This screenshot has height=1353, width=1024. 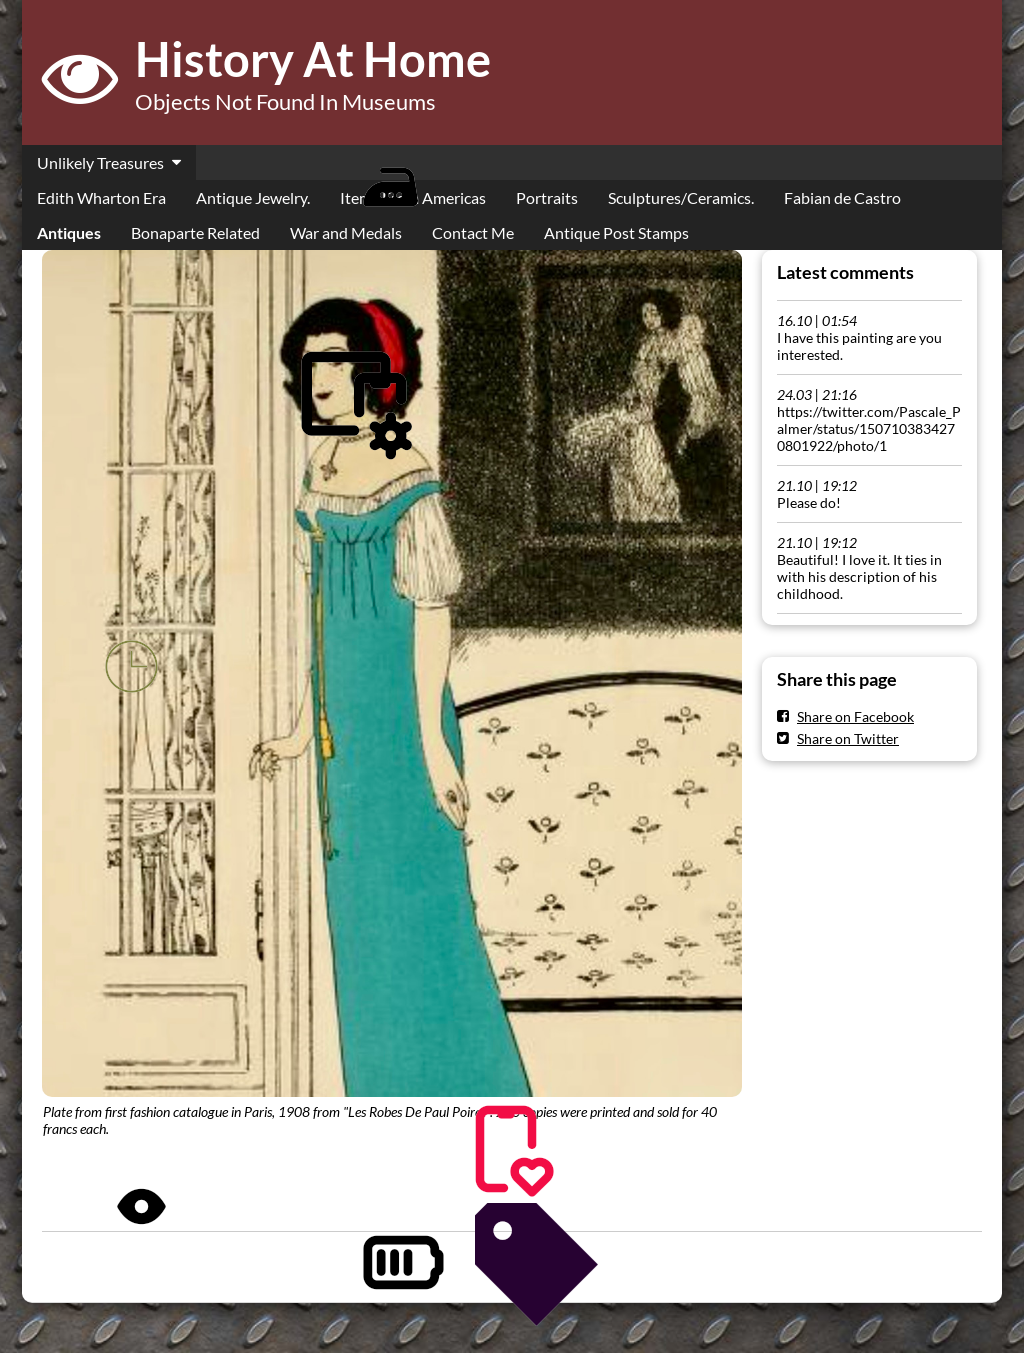 What do you see at coordinates (506, 1149) in the screenshot?
I see `add device to favorites` at bounding box center [506, 1149].